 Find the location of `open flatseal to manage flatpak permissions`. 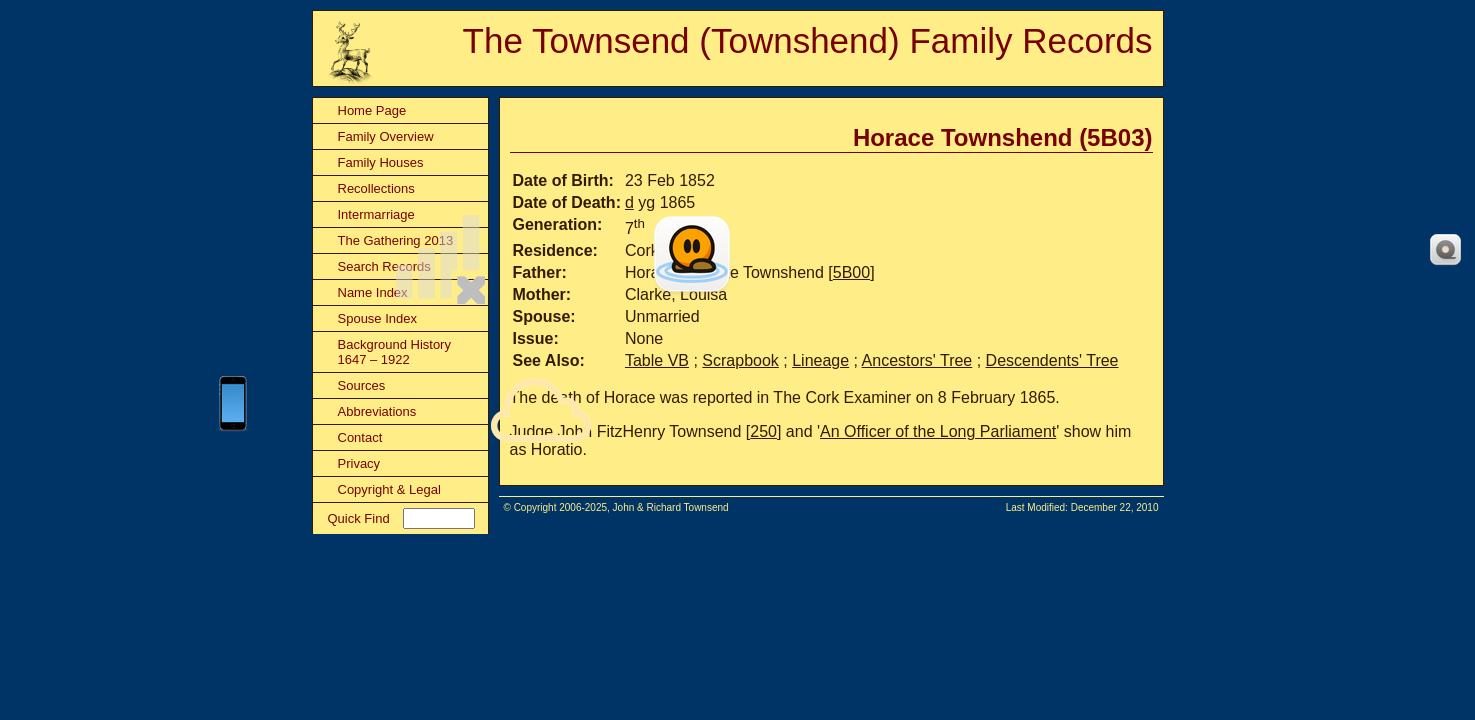

open flatseal to manage flatpak permissions is located at coordinates (1445, 249).